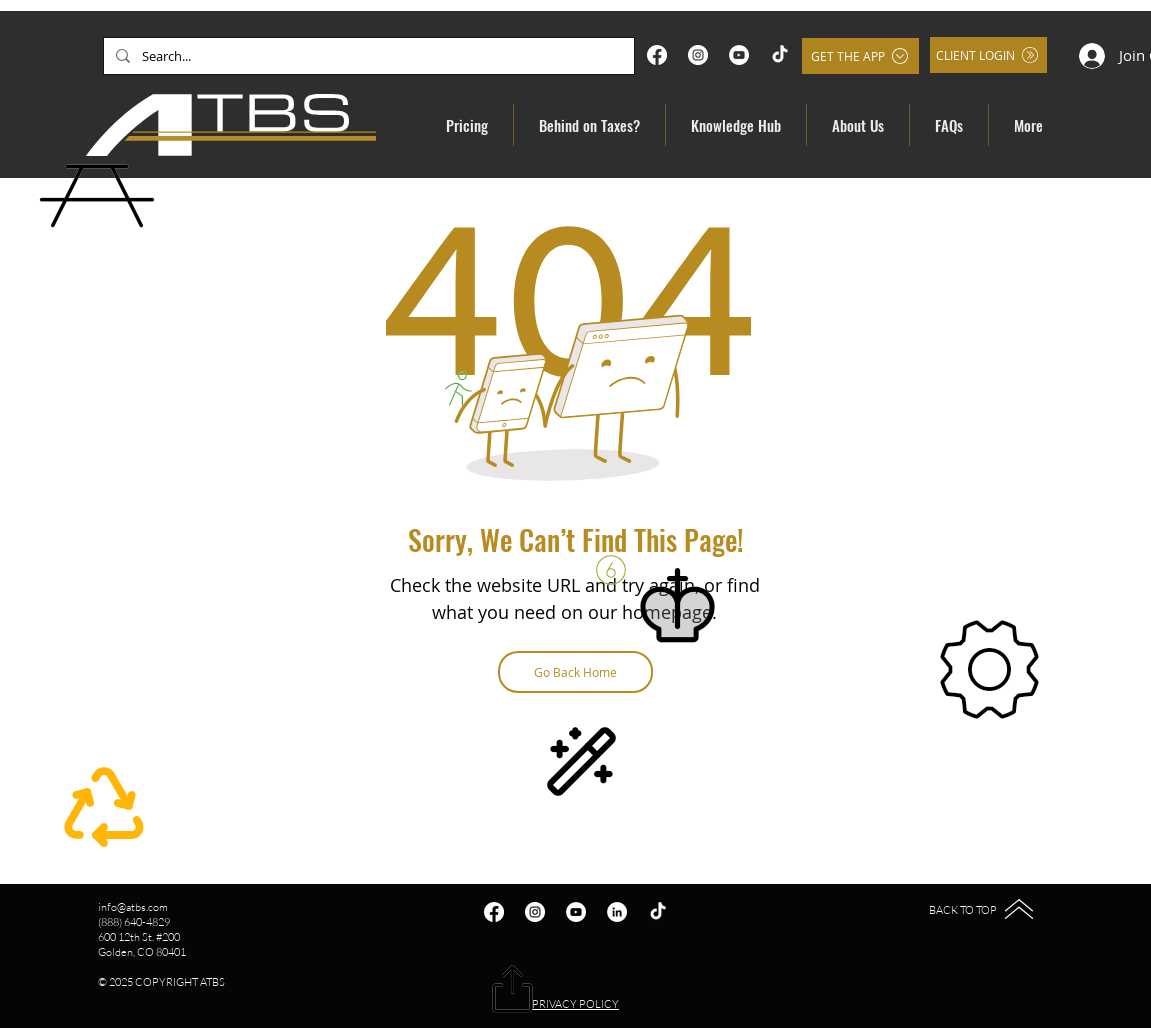 The image size is (1151, 1028). What do you see at coordinates (458, 388) in the screenshot?
I see `indicates walking directions or pedestrian route` at bounding box center [458, 388].